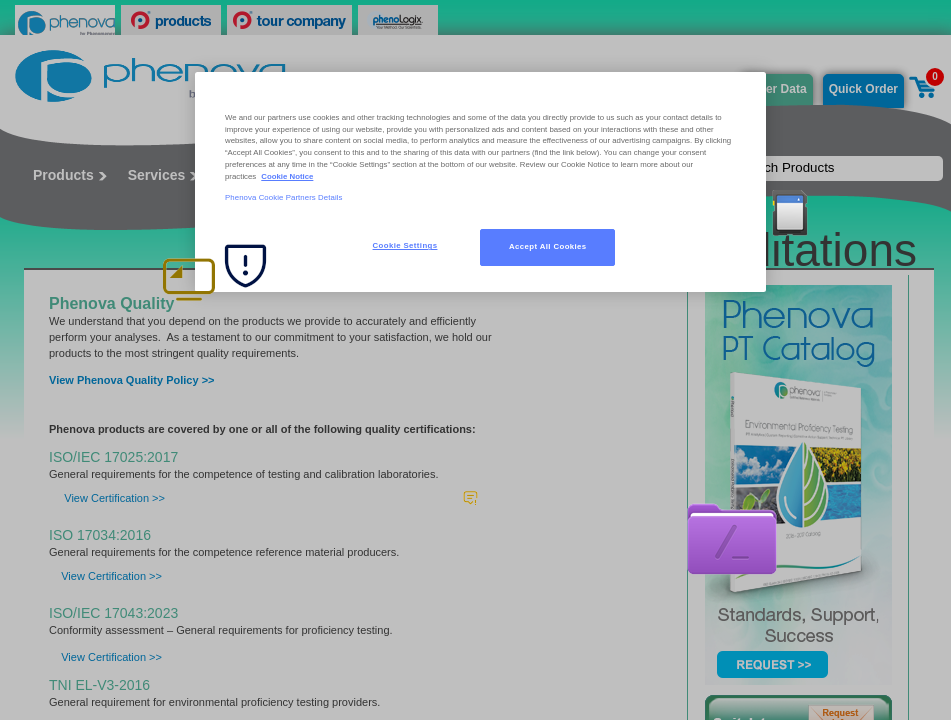 The height and width of the screenshot is (720, 951). I want to click on security warning or potential threat detected, so click(245, 263).